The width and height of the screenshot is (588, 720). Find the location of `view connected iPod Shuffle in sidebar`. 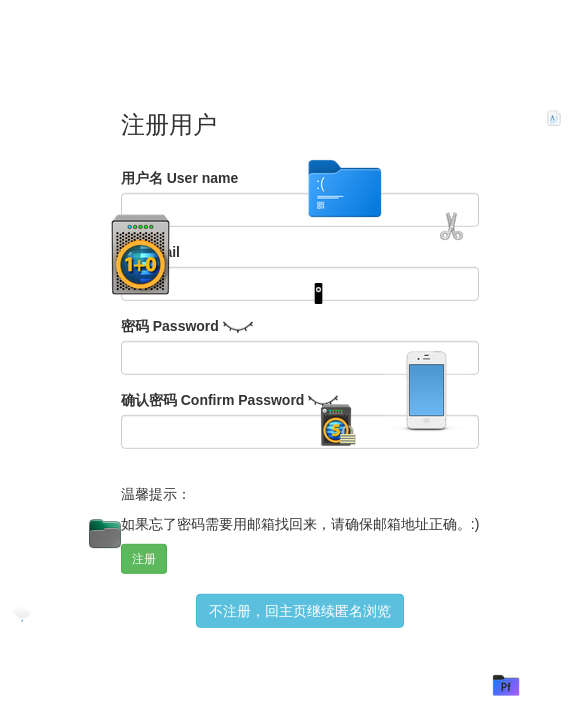

view connected iPod Shuffle in sidebar is located at coordinates (318, 293).